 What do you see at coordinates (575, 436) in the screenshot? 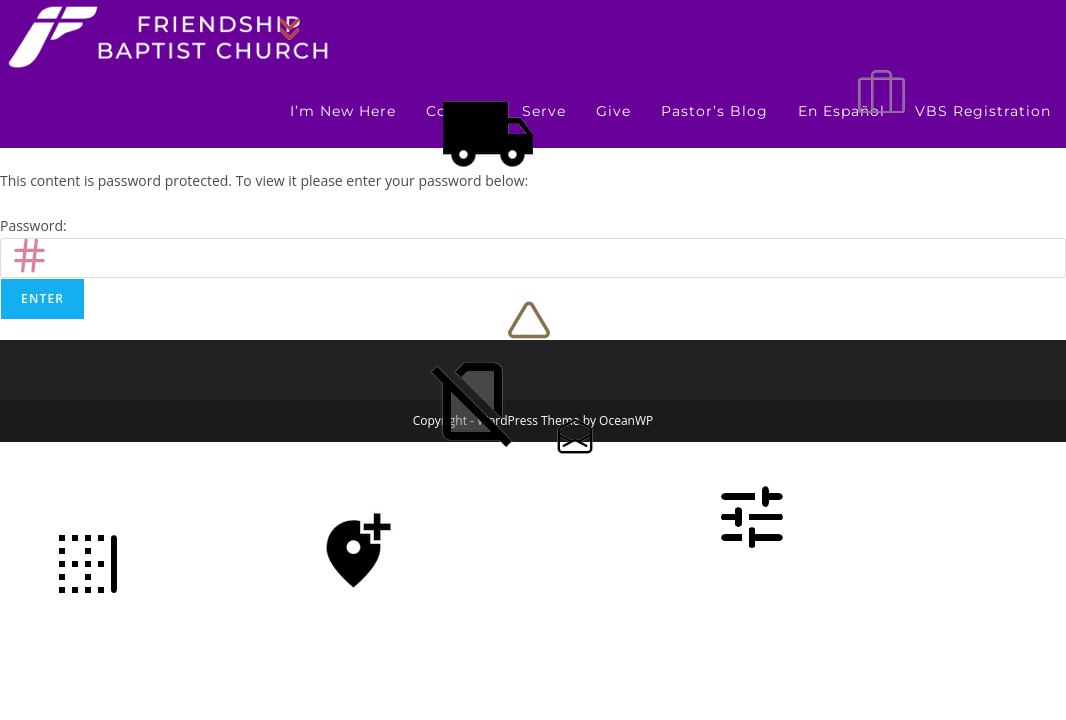
I see `view an opened email or message` at bounding box center [575, 436].